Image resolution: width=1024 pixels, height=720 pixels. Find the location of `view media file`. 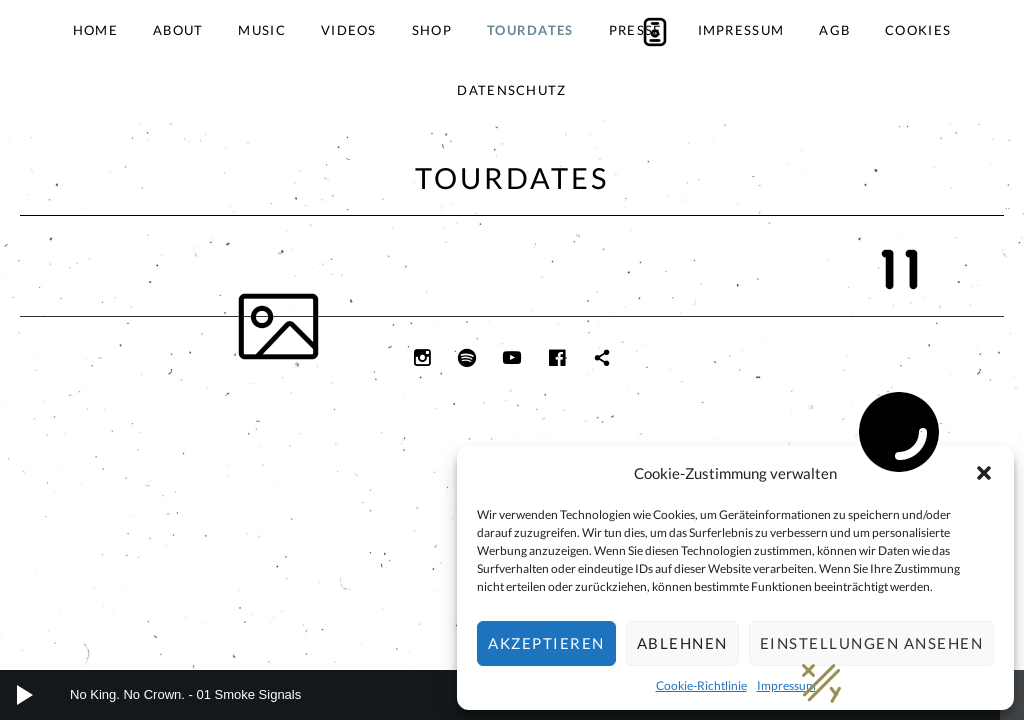

view media file is located at coordinates (278, 326).